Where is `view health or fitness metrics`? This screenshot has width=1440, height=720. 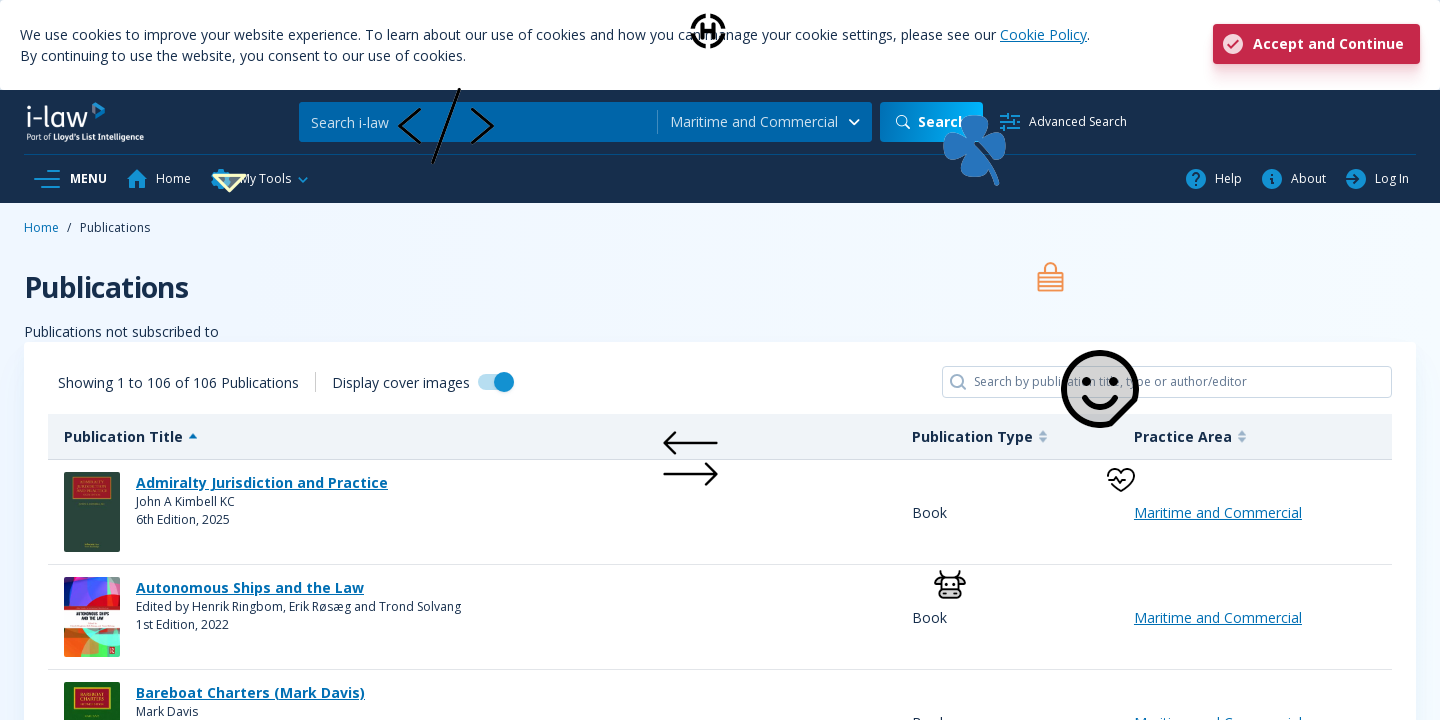
view health or fitness metrics is located at coordinates (1121, 479).